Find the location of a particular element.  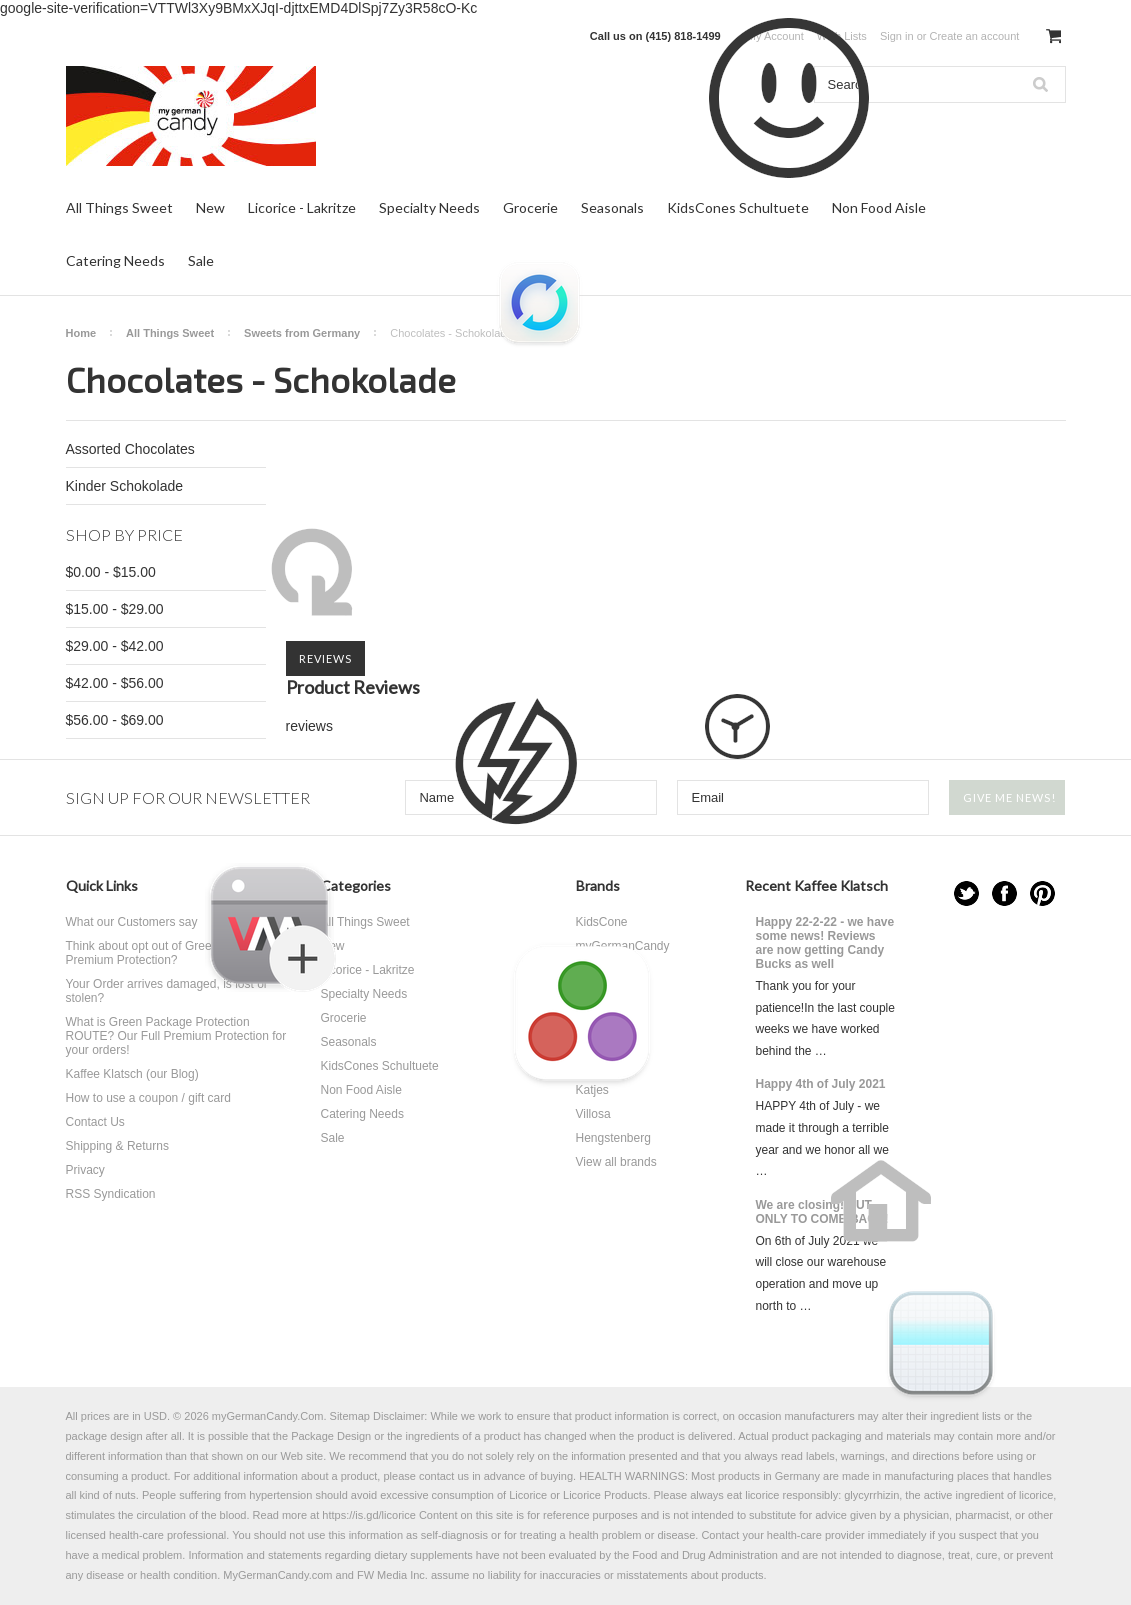

open document scanner app is located at coordinates (941, 1343).